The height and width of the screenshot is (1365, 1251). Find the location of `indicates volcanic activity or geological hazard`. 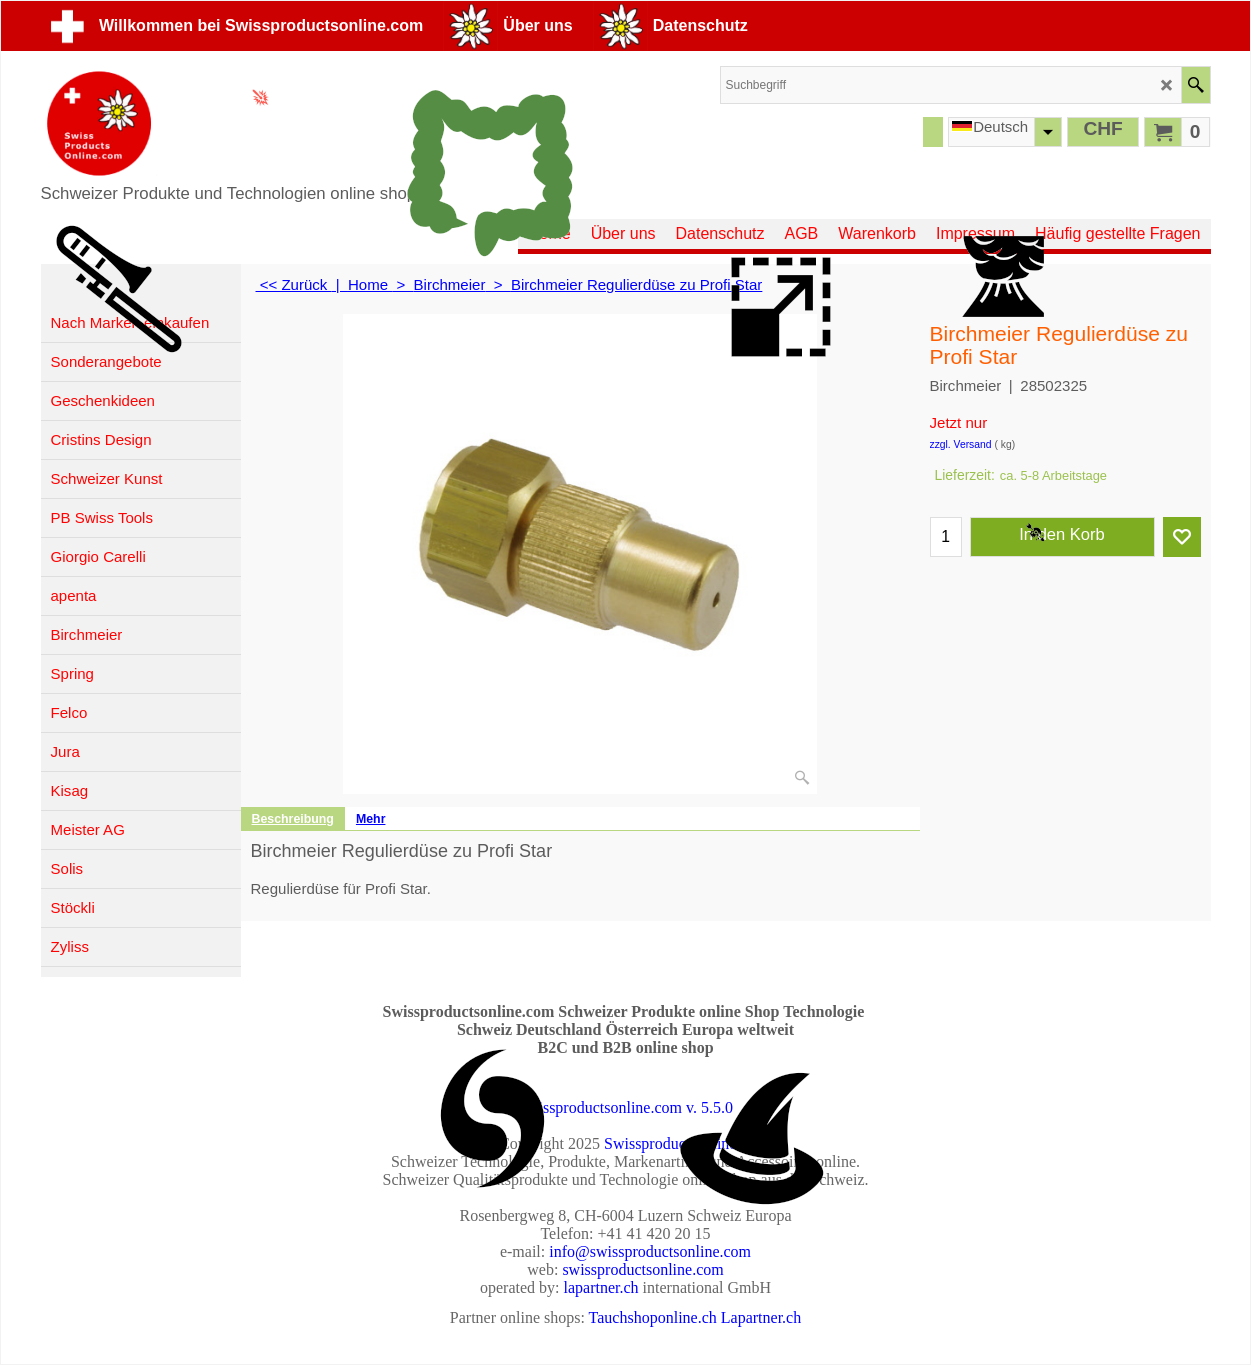

indicates volcanic activity or geological hazard is located at coordinates (1003, 276).